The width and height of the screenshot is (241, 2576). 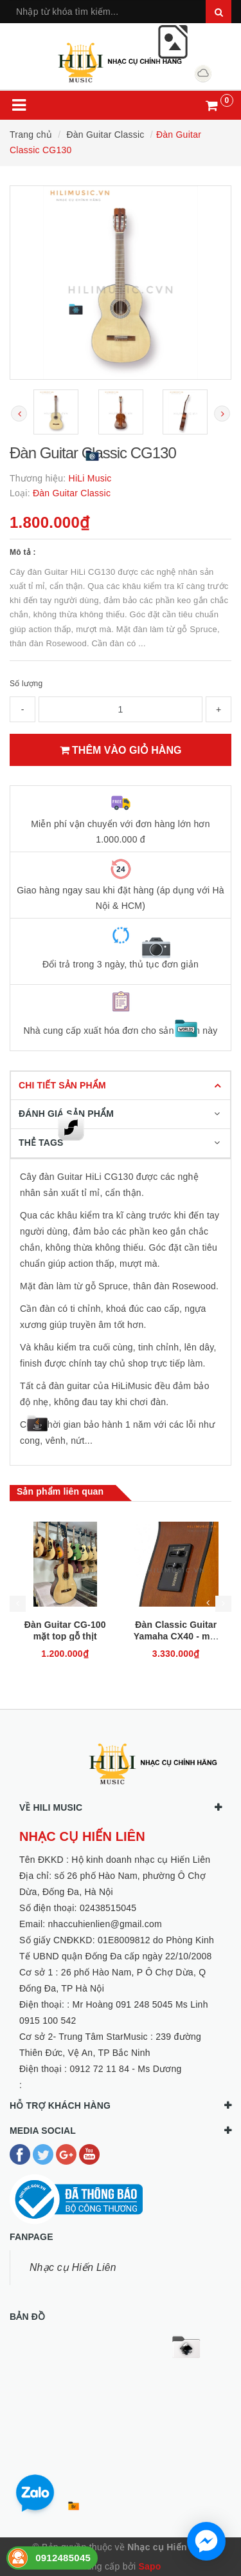 What do you see at coordinates (73, 2506) in the screenshot?
I see `open Adobe Bridge project folder` at bounding box center [73, 2506].